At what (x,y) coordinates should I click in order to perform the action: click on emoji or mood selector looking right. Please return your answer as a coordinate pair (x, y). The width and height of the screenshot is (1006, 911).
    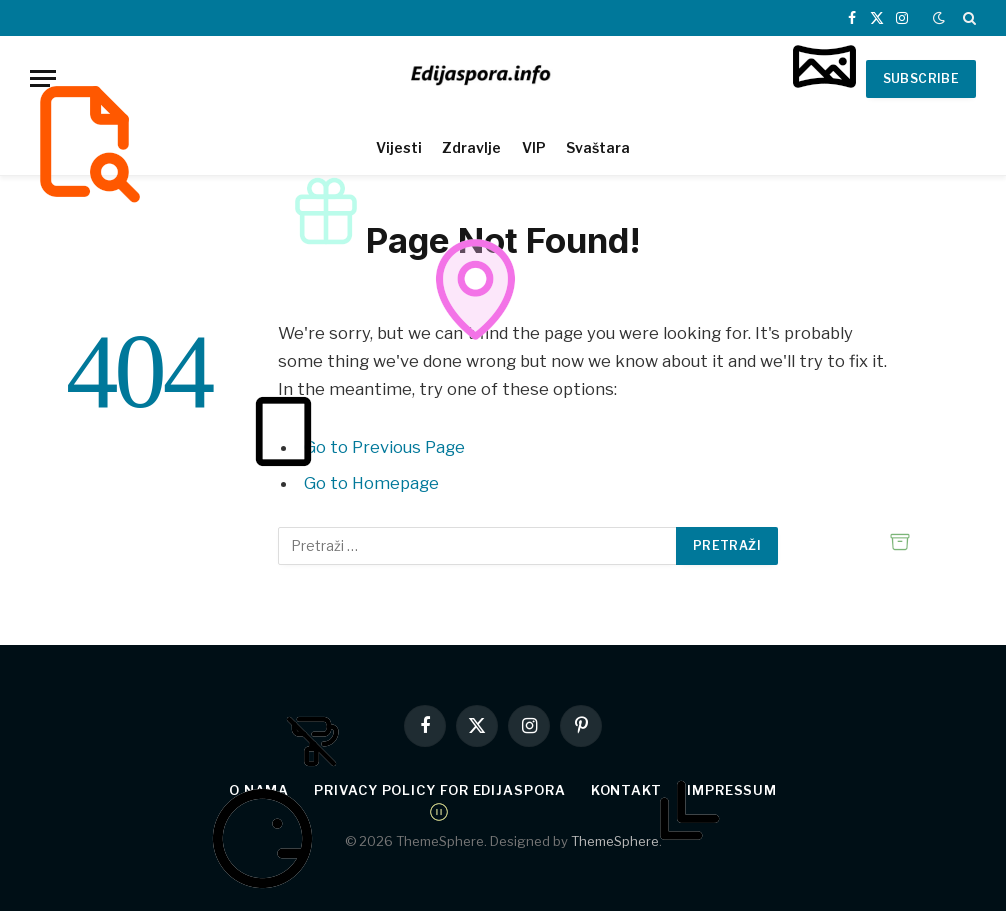
    Looking at the image, I should click on (262, 838).